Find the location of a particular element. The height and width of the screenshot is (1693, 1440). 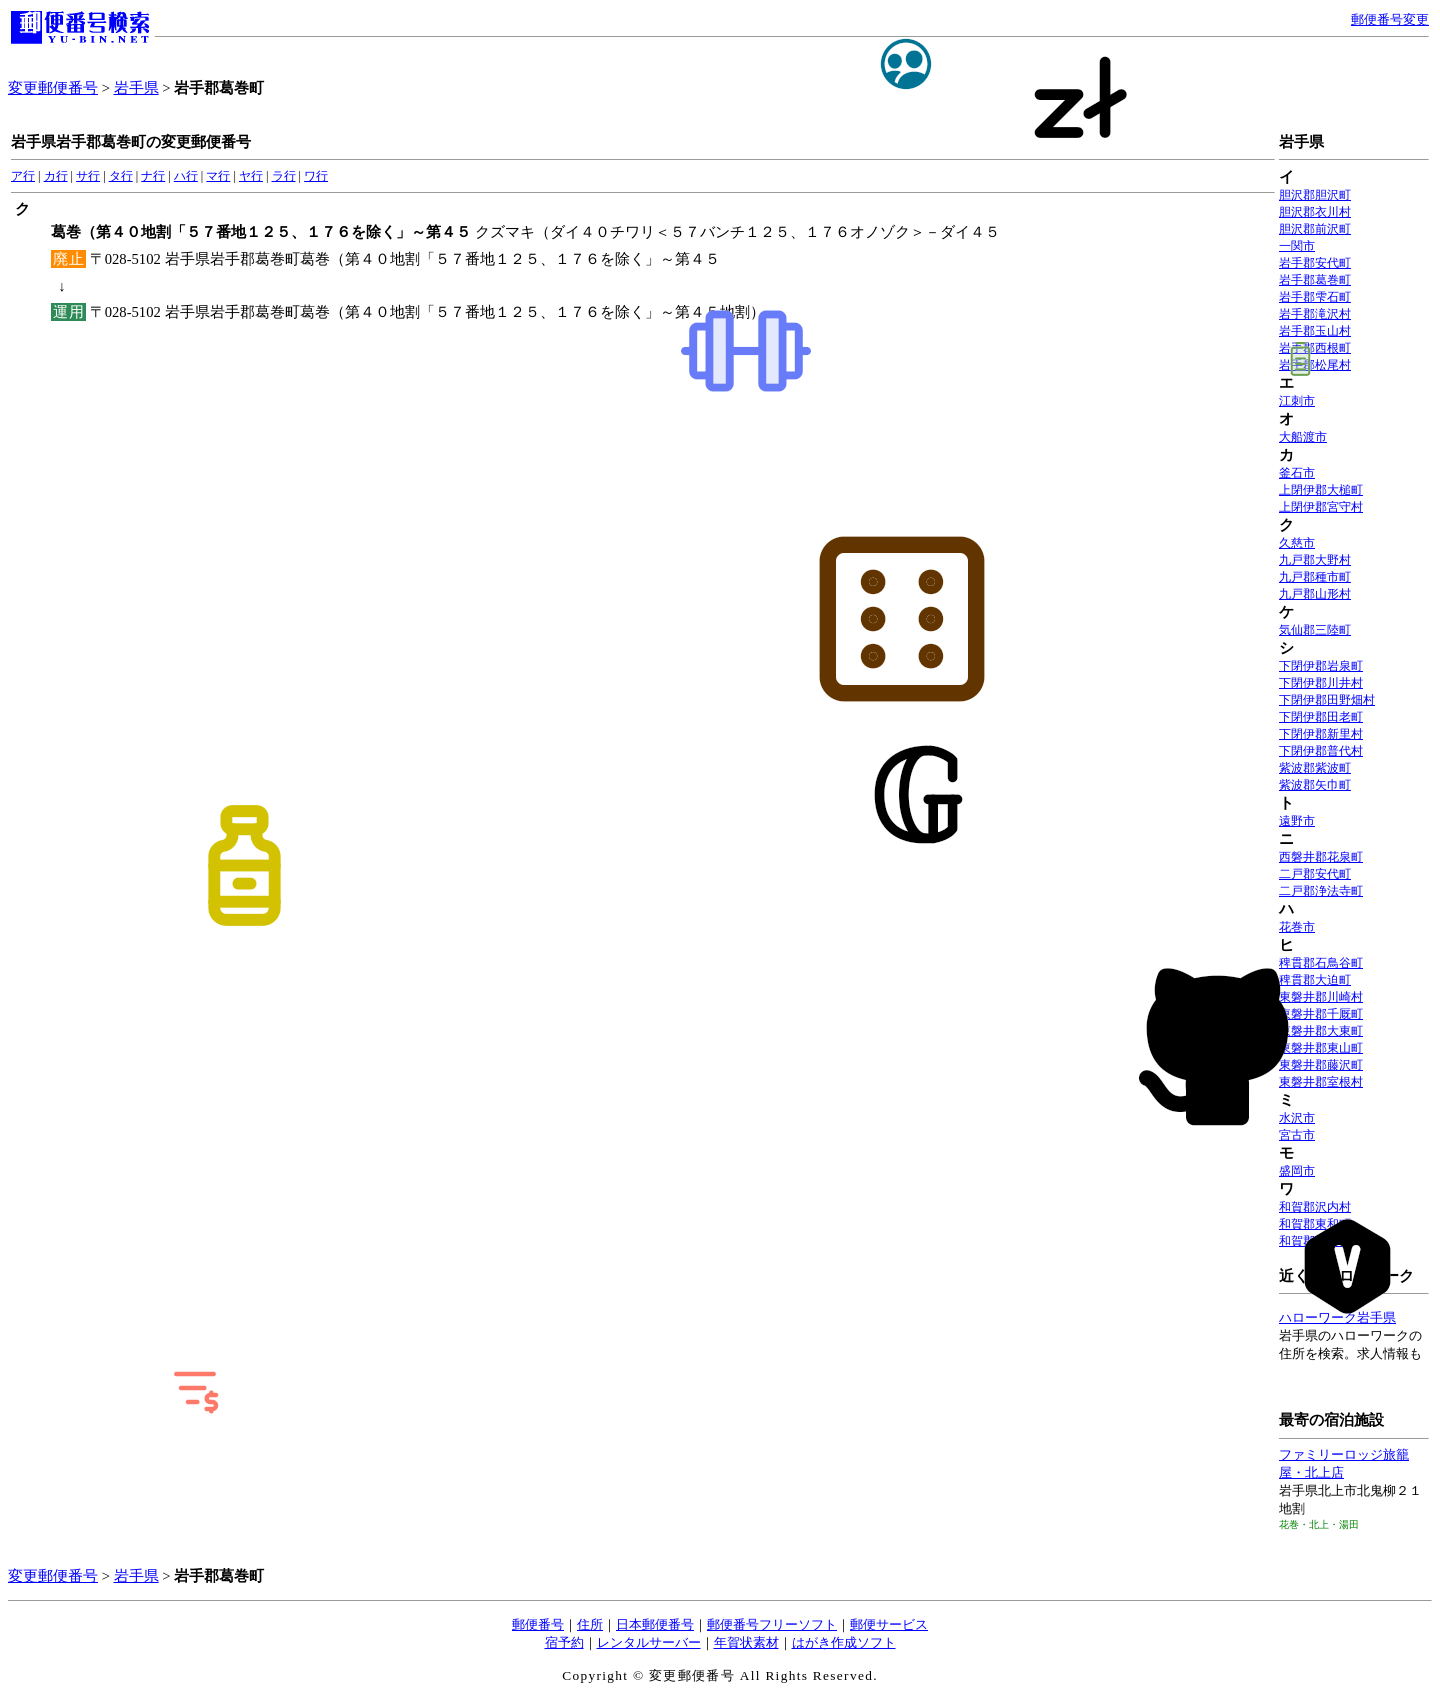

link to The Guardian news website is located at coordinates (918, 794).